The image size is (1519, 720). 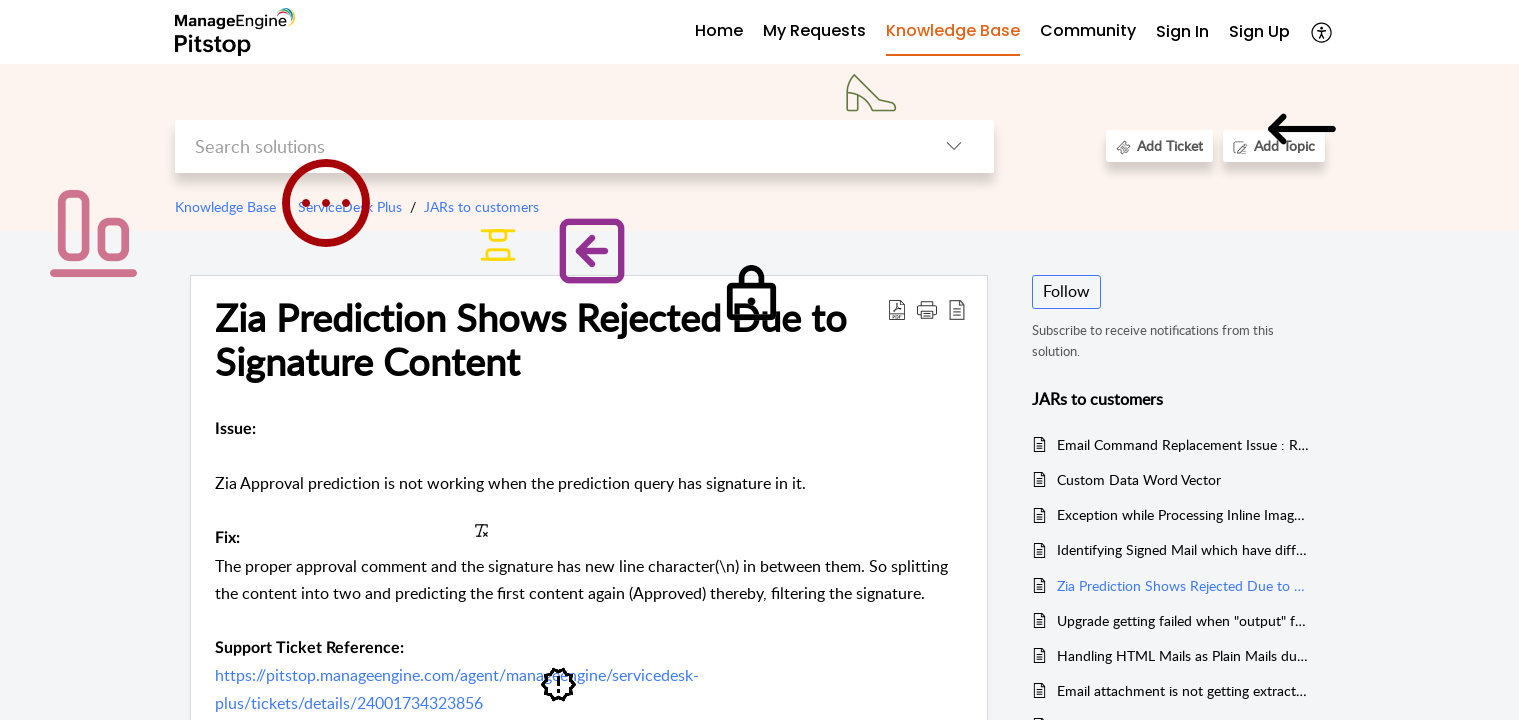 What do you see at coordinates (592, 251) in the screenshot?
I see `go back to the previous screen` at bounding box center [592, 251].